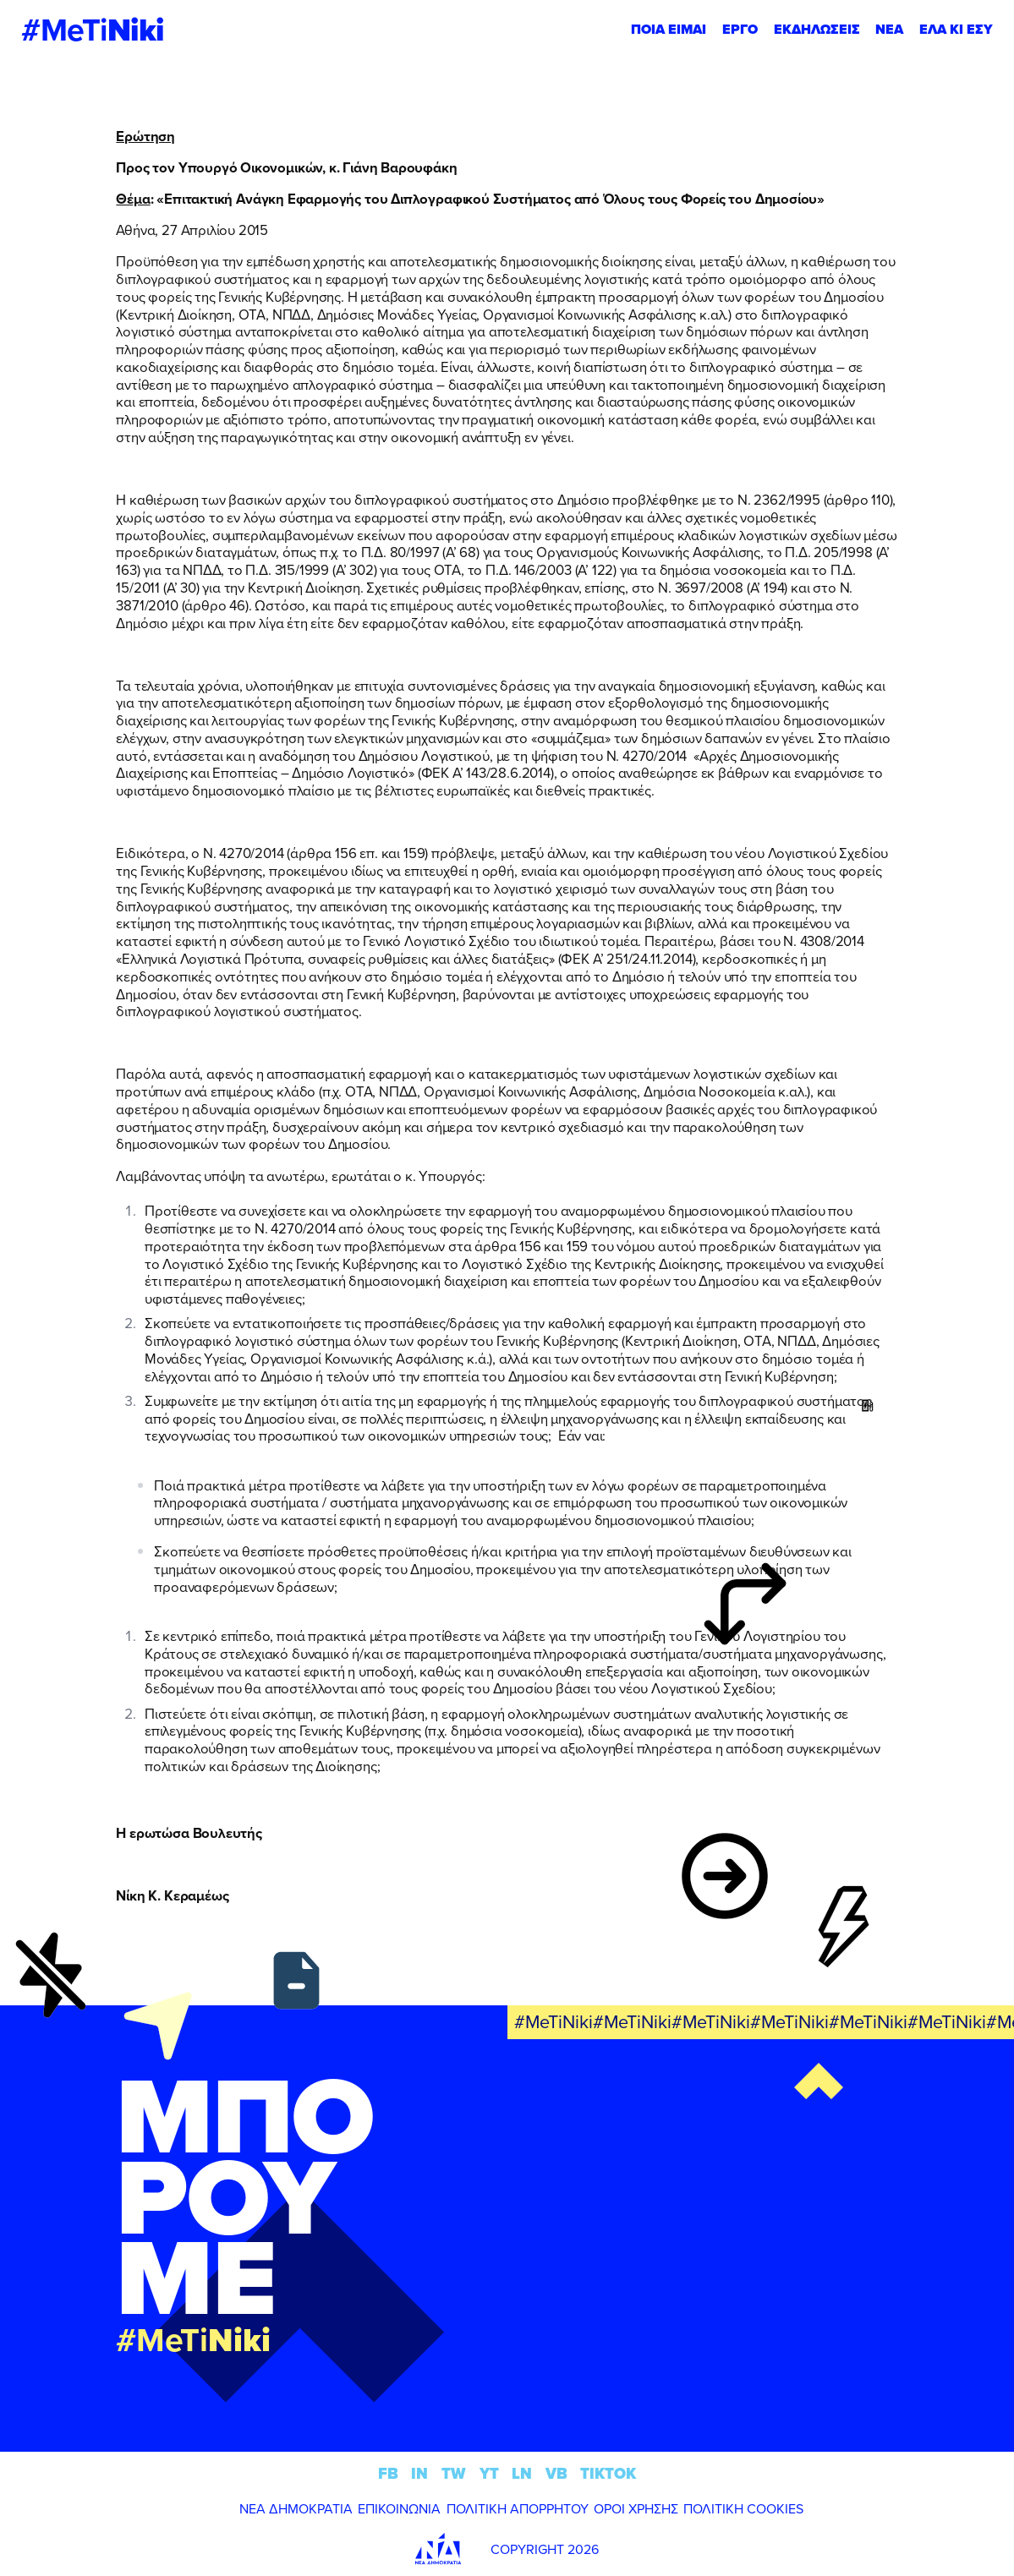 Image resolution: width=1014 pixels, height=2576 pixels. I want to click on disable camera flash, so click(51, 1975).